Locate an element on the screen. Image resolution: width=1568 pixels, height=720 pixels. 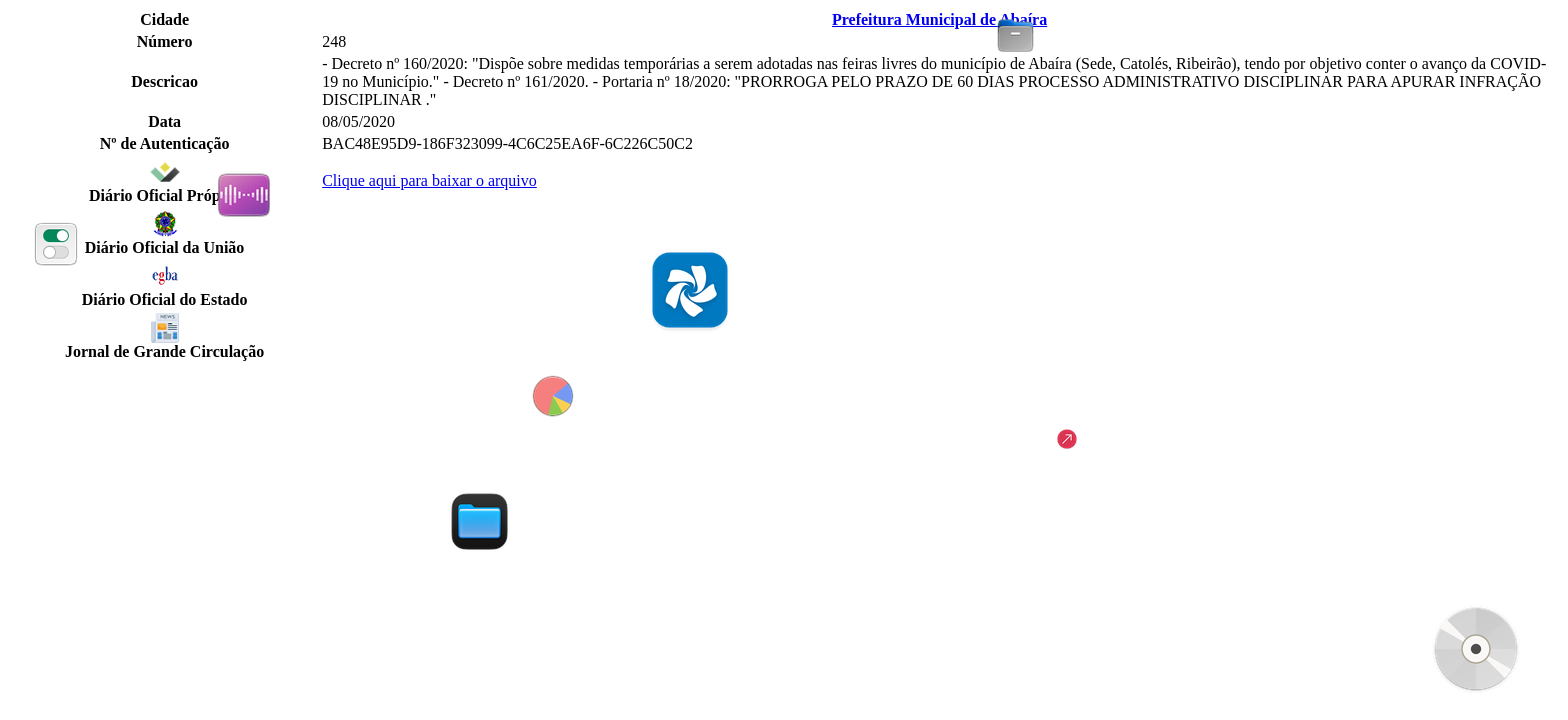
indicates a symbolic link or shortcut to another file is located at coordinates (1067, 439).